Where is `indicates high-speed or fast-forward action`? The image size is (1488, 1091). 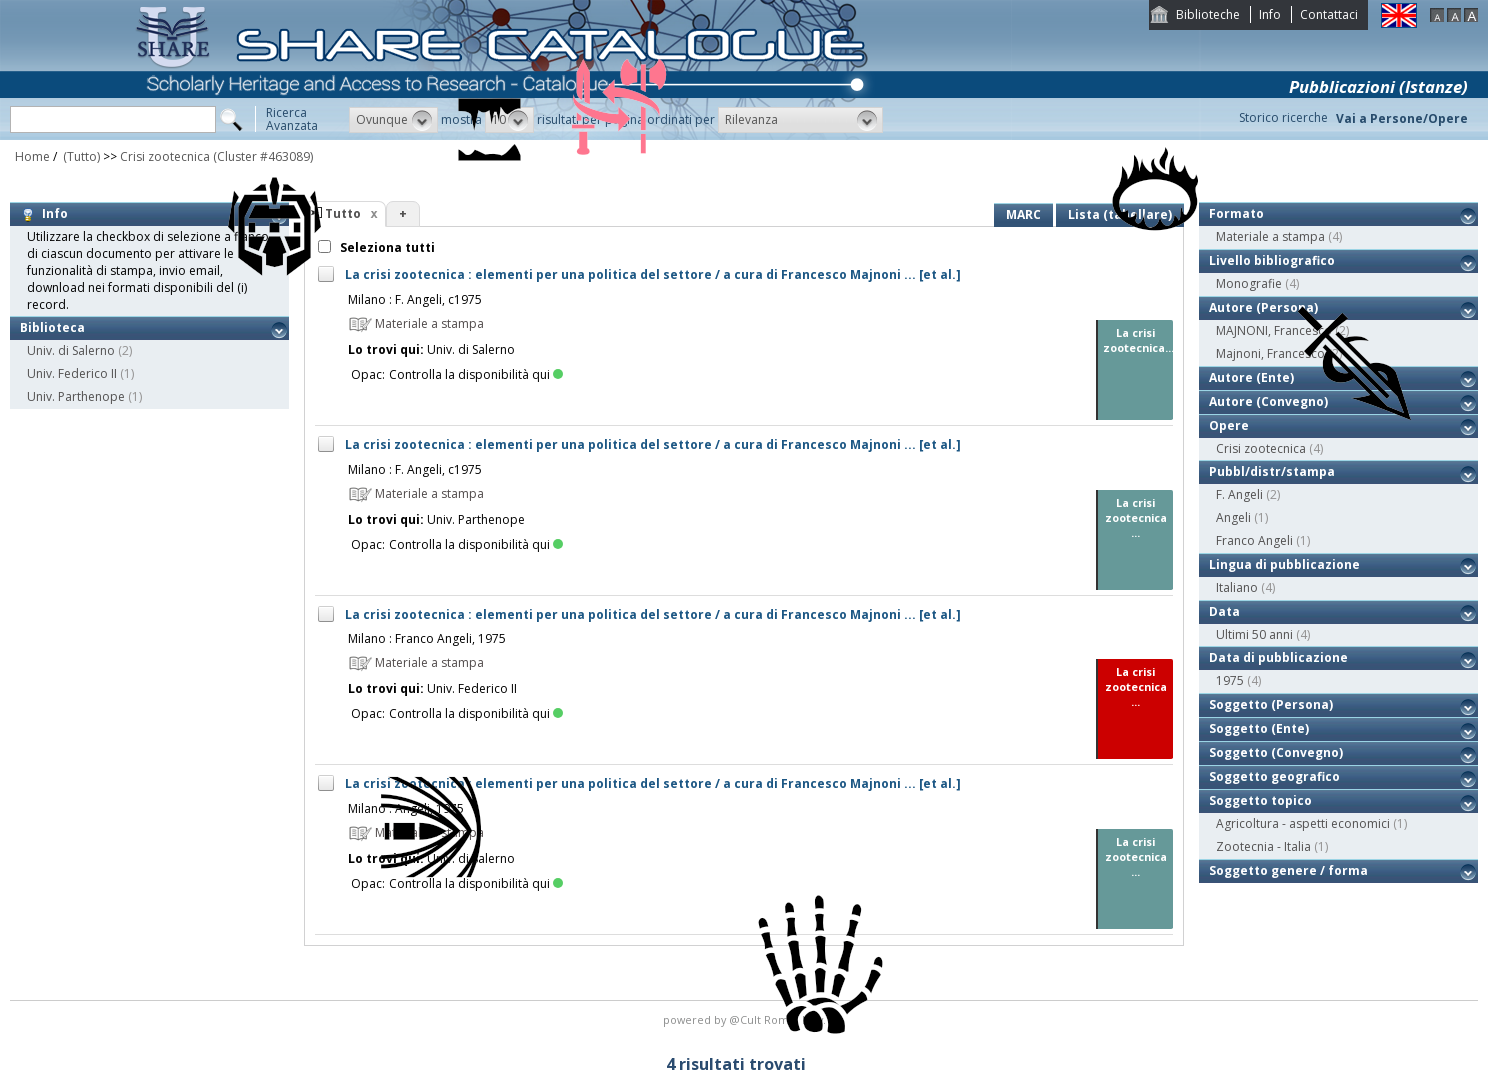
indicates high-speed or fast-forward action is located at coordinates (431, 827).